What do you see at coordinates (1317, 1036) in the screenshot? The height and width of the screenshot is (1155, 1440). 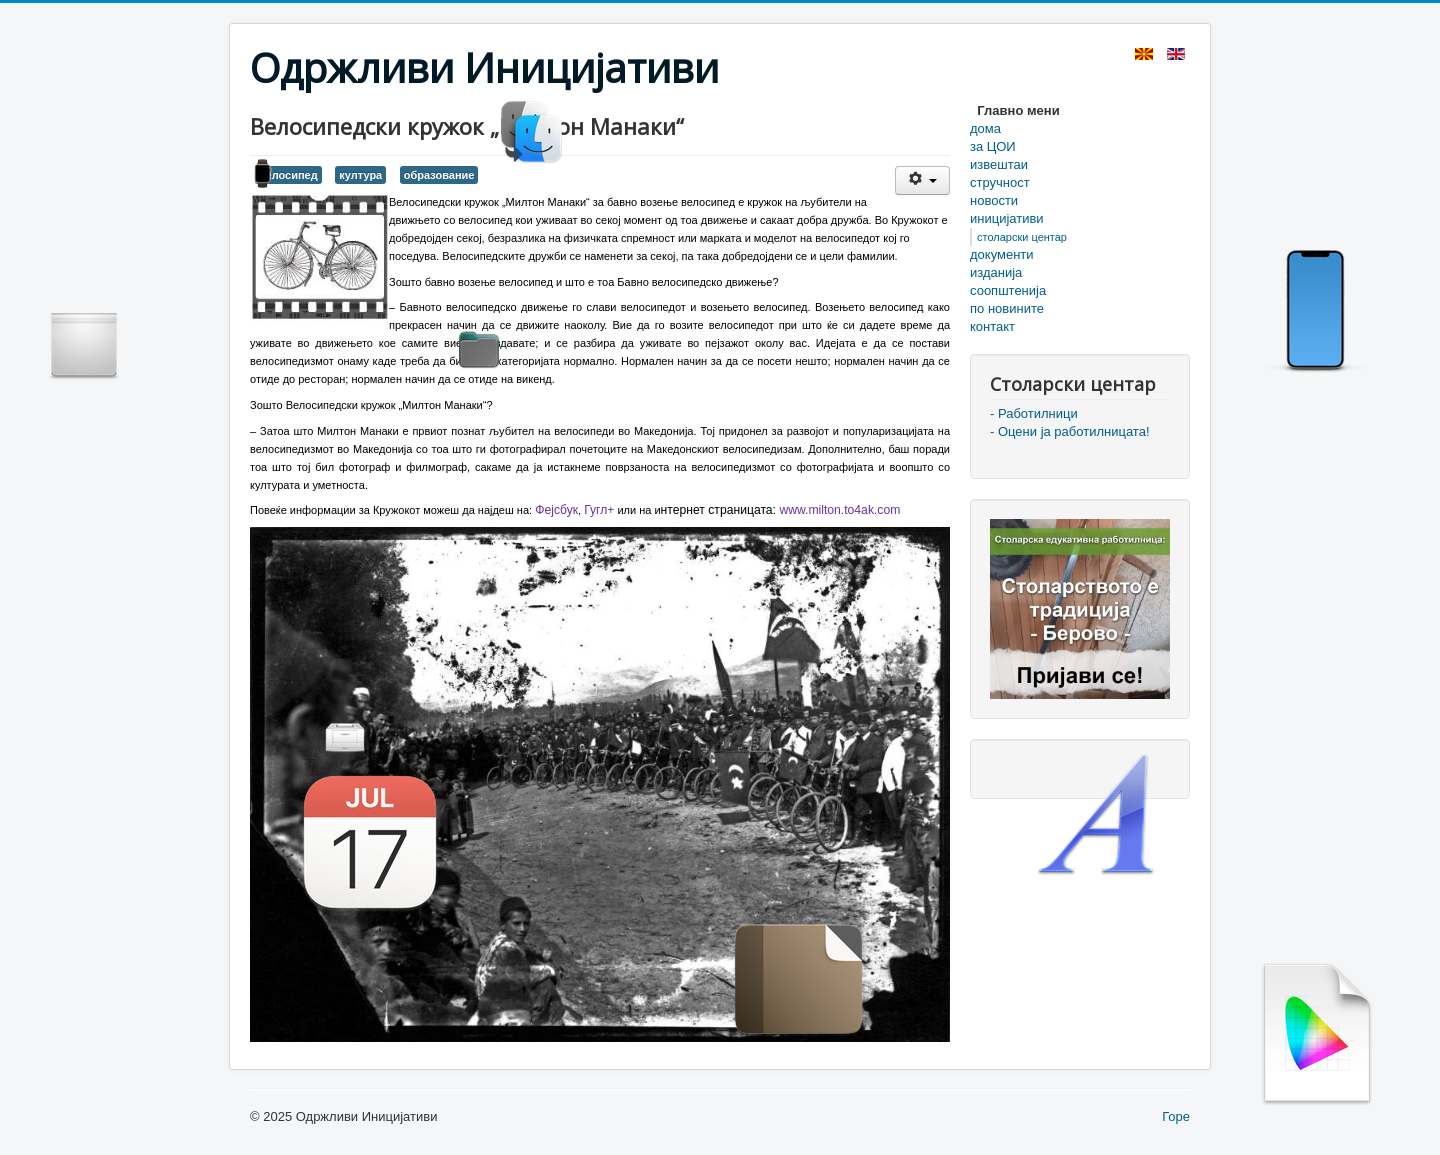 I see `color profile document for color management` at bounding box center [1317, 1036].